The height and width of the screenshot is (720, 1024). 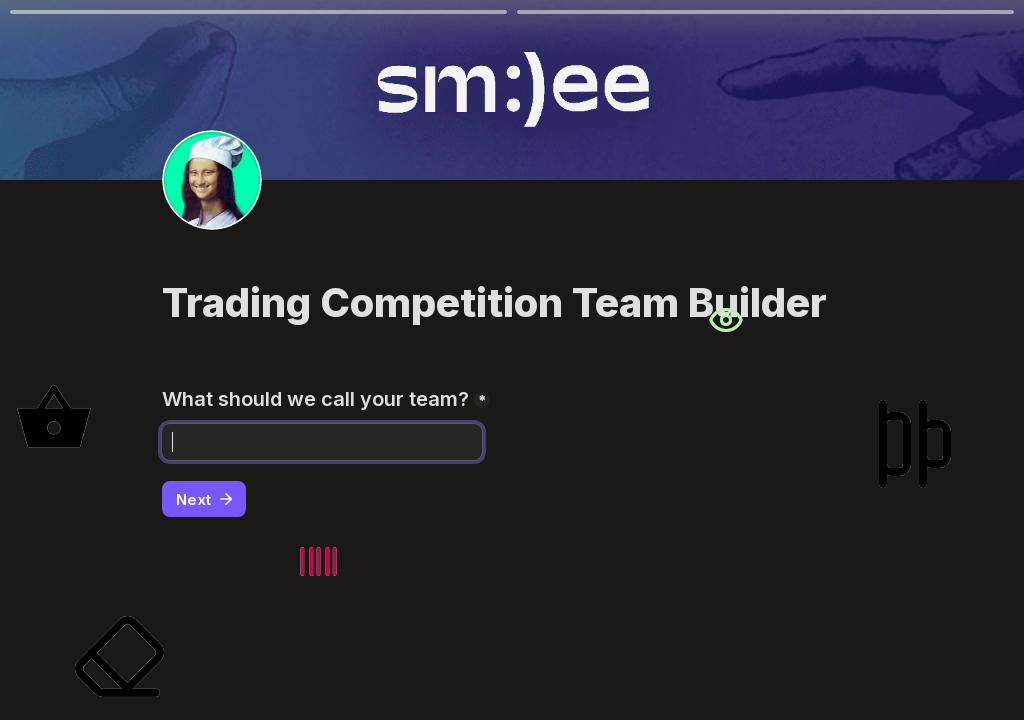 I want to click on distribute objects from the left edge, so click(x=915, y=444).